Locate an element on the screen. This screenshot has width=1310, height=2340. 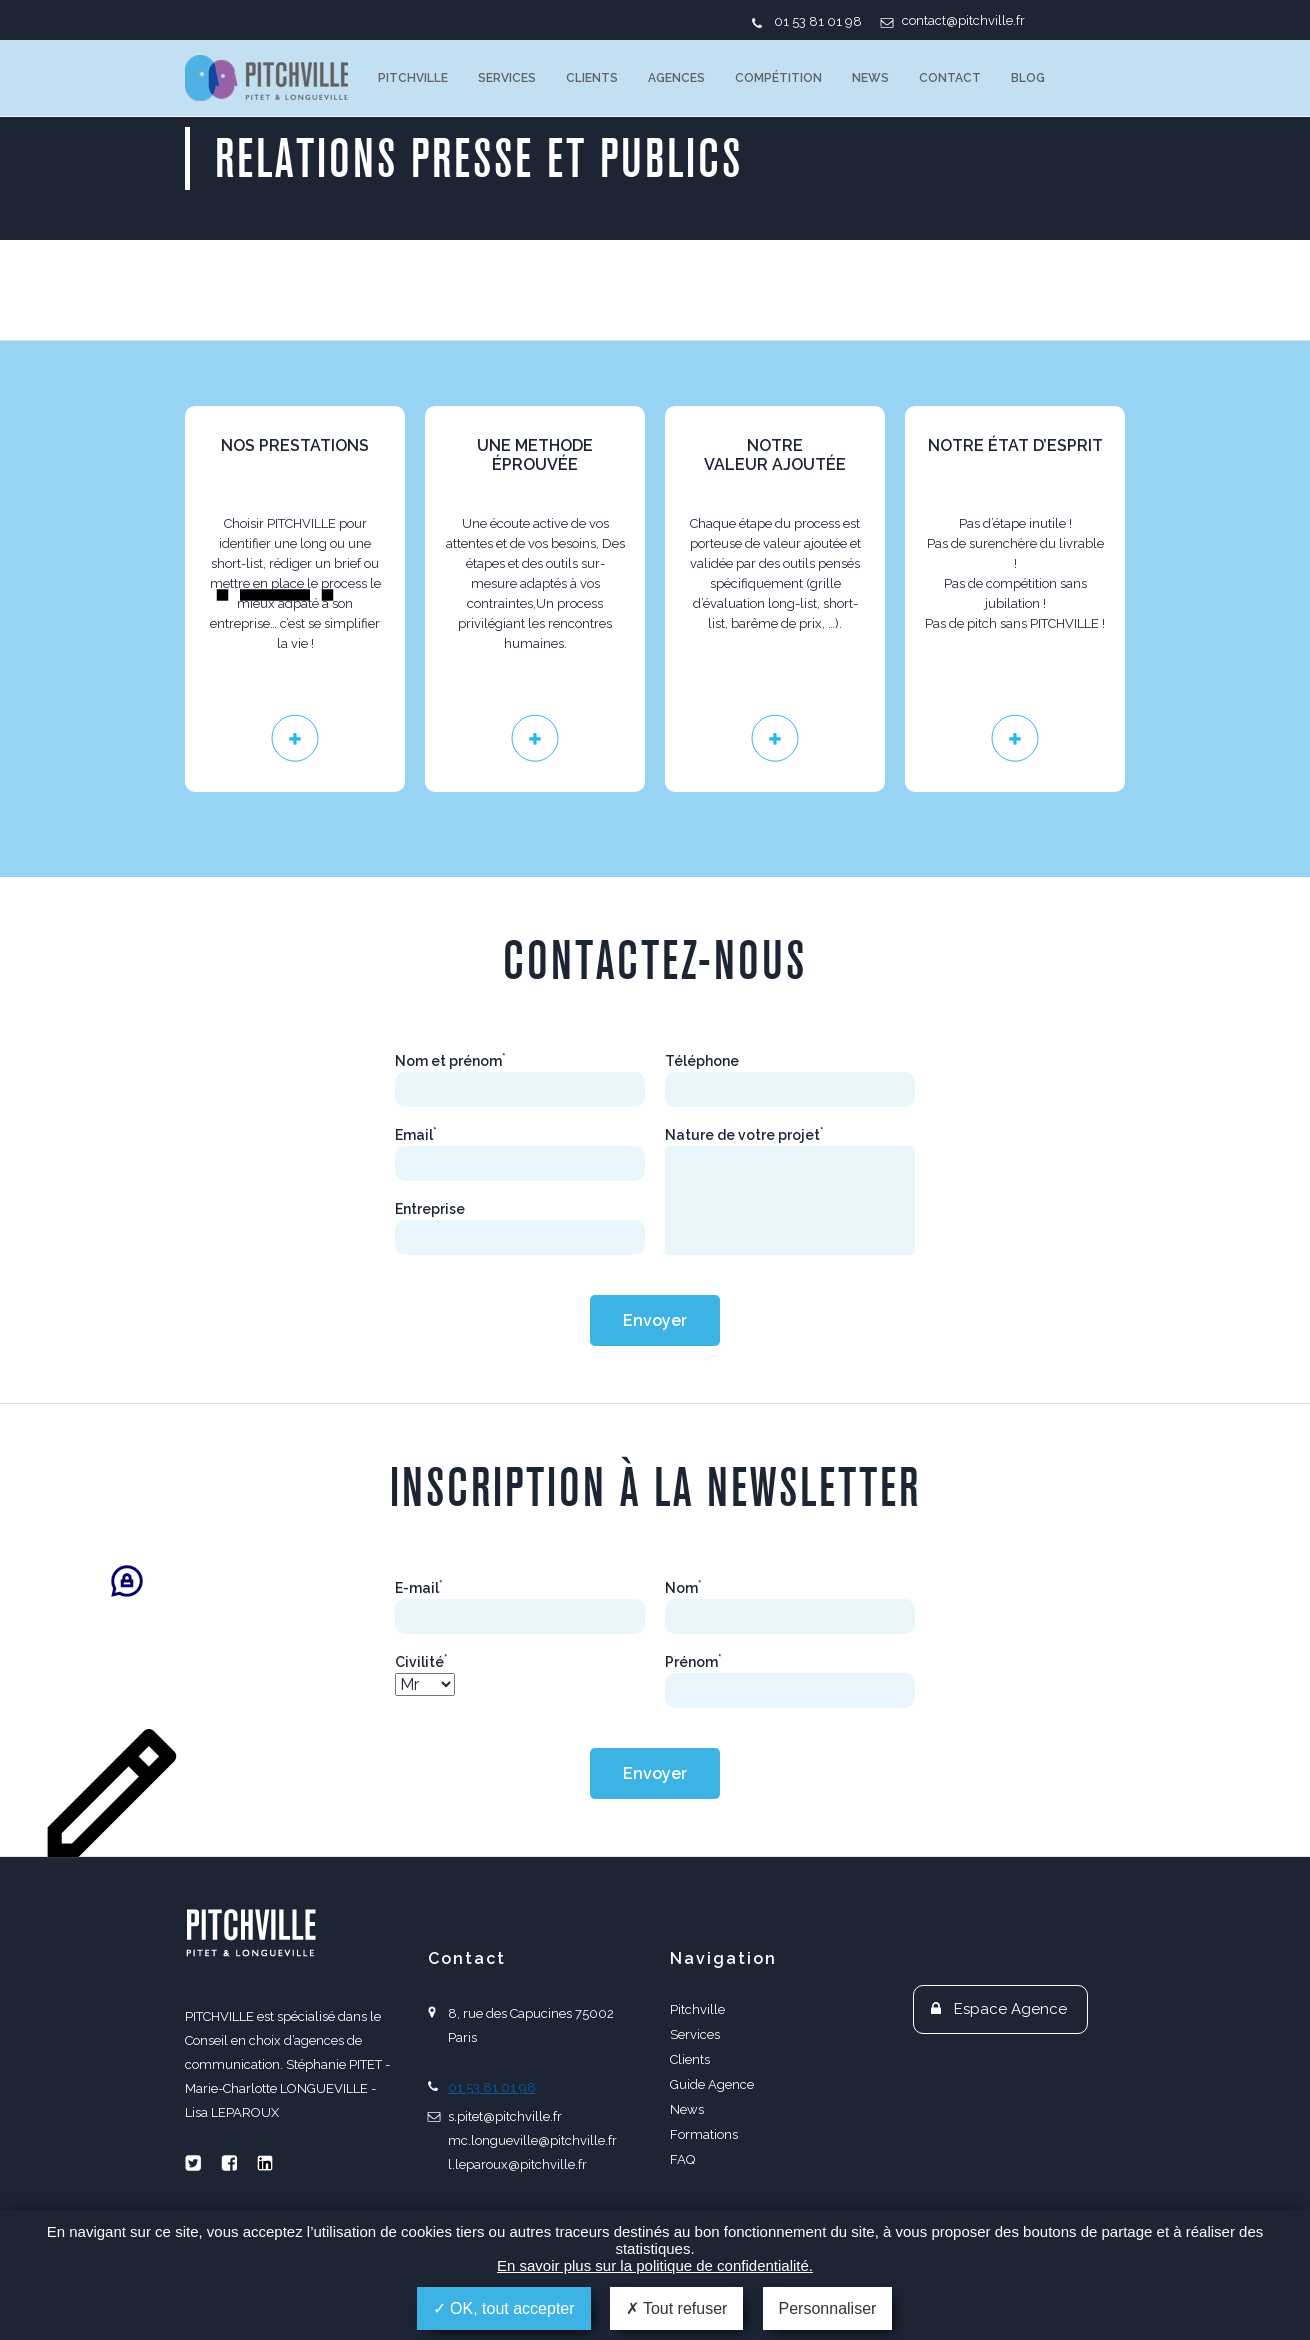
start a private or encrypted conversation is located at coordinates (127, 1581).